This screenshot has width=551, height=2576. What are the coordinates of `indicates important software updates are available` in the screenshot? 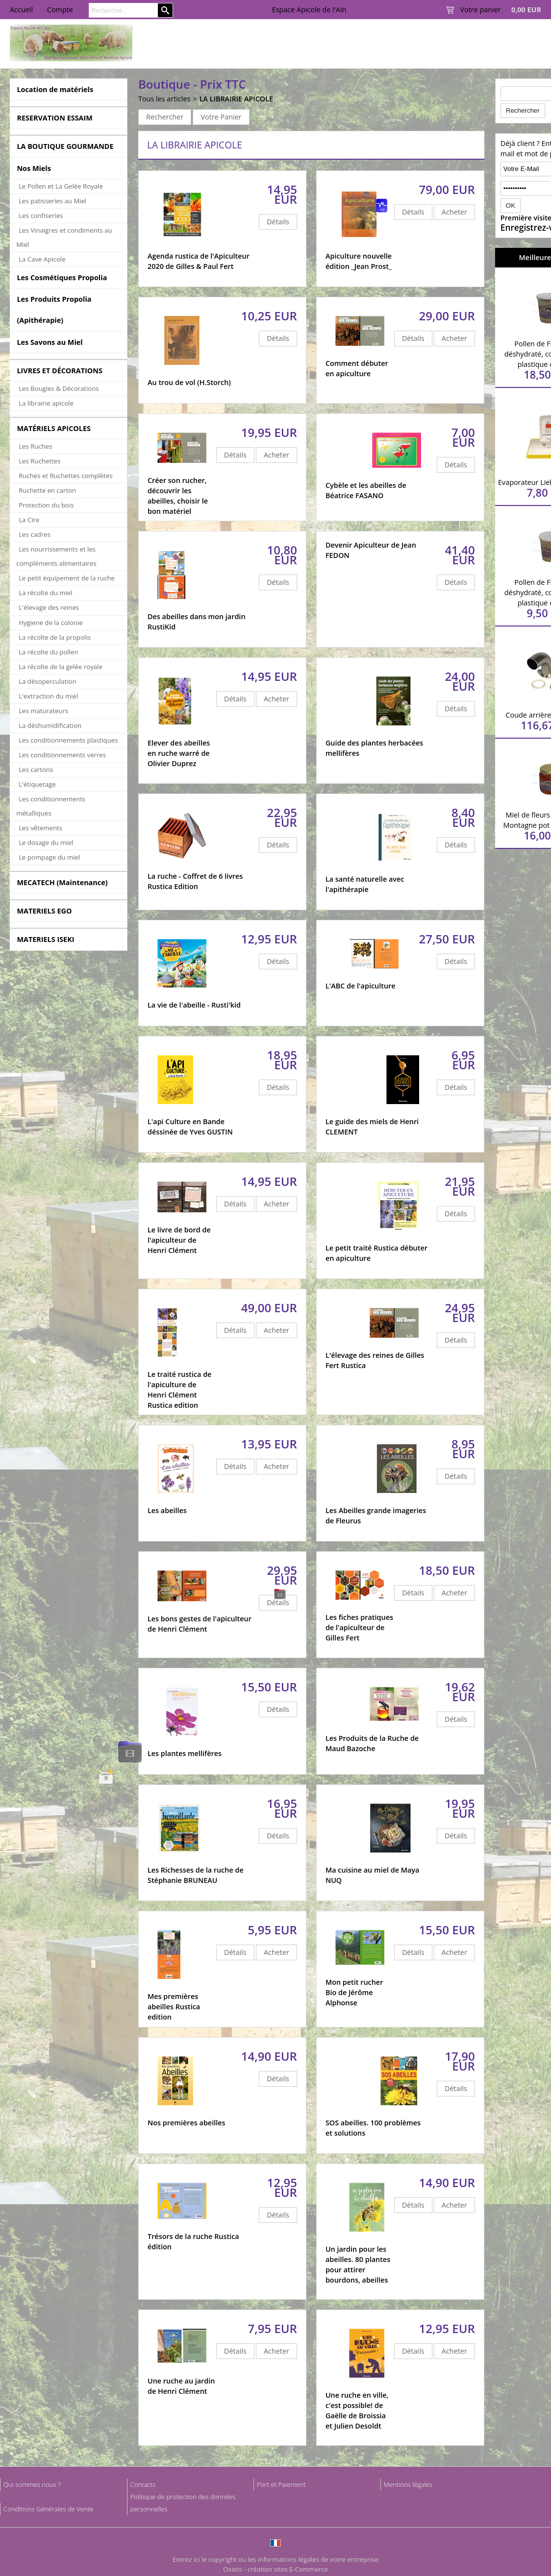 It's located at (106, 1776).